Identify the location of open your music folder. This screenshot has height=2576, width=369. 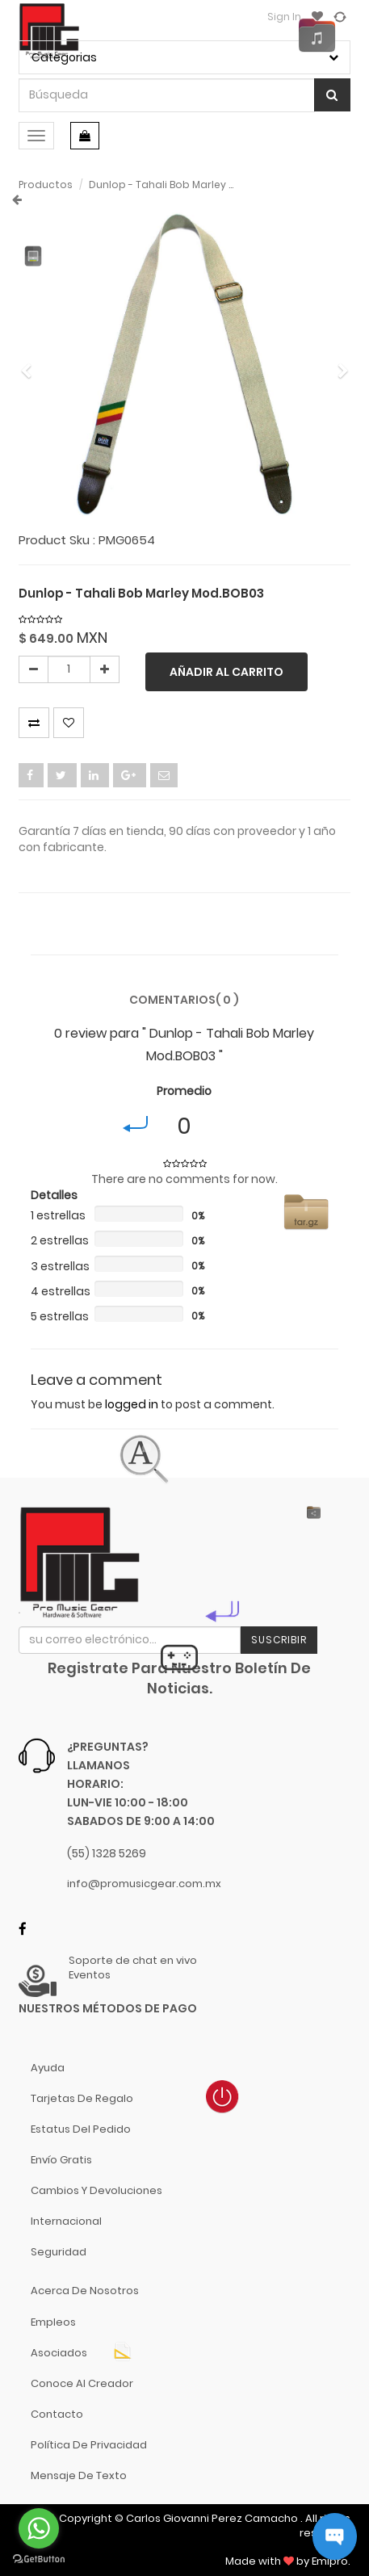
(317, 35).